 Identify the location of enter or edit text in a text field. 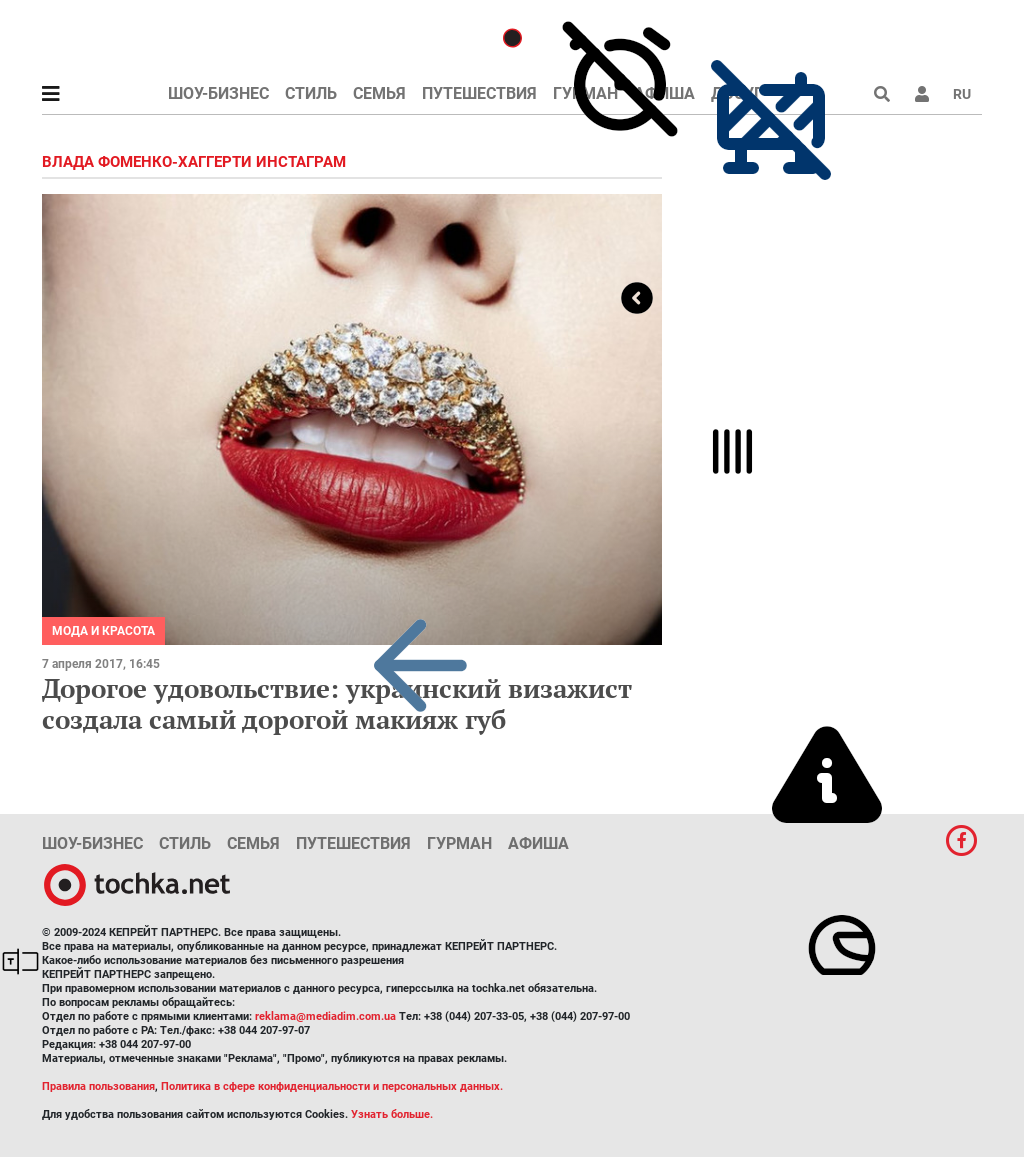
(20, 961).